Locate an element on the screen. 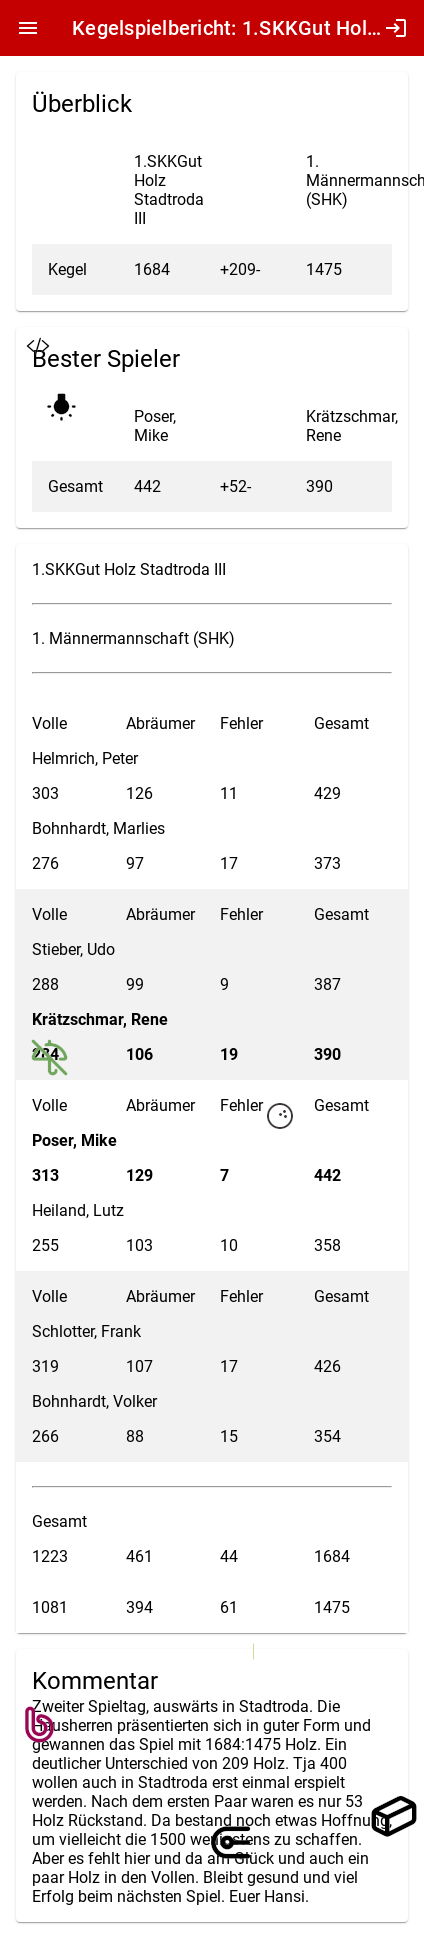  indicates weather protection is disabled is located at coordinates (49, 1057).